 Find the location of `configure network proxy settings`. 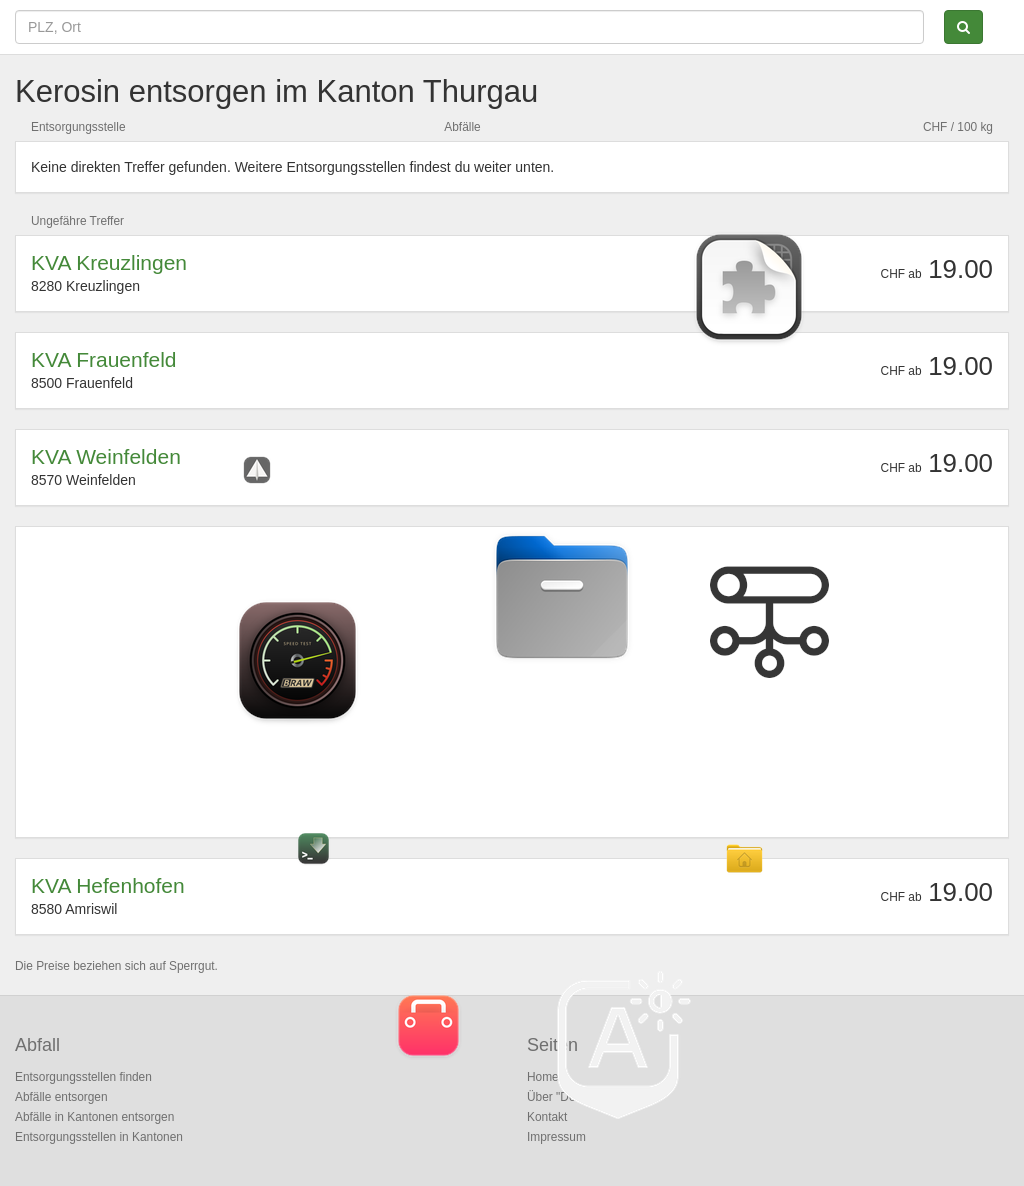

configure network proxy settings is located at coordinates (769, 618).